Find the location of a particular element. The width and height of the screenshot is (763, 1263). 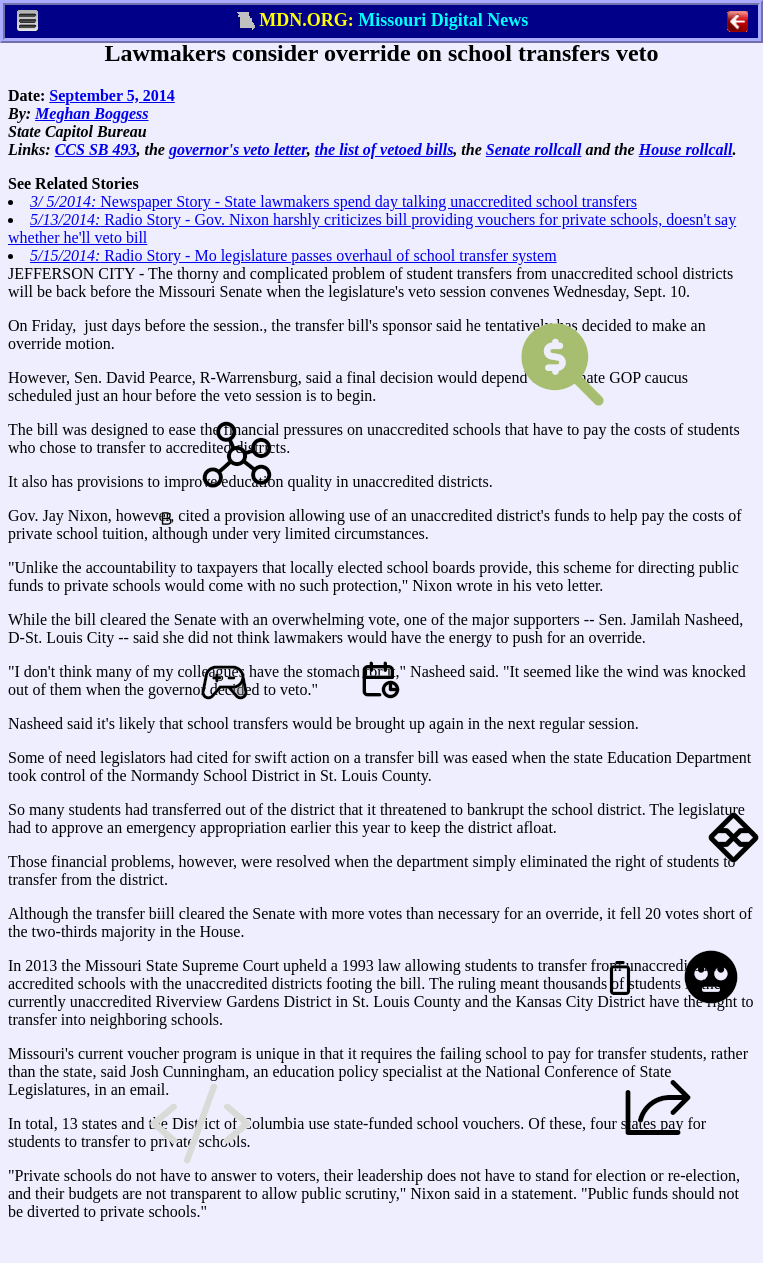

view calendar analytics and statistics is located at coordinates (380, 679).